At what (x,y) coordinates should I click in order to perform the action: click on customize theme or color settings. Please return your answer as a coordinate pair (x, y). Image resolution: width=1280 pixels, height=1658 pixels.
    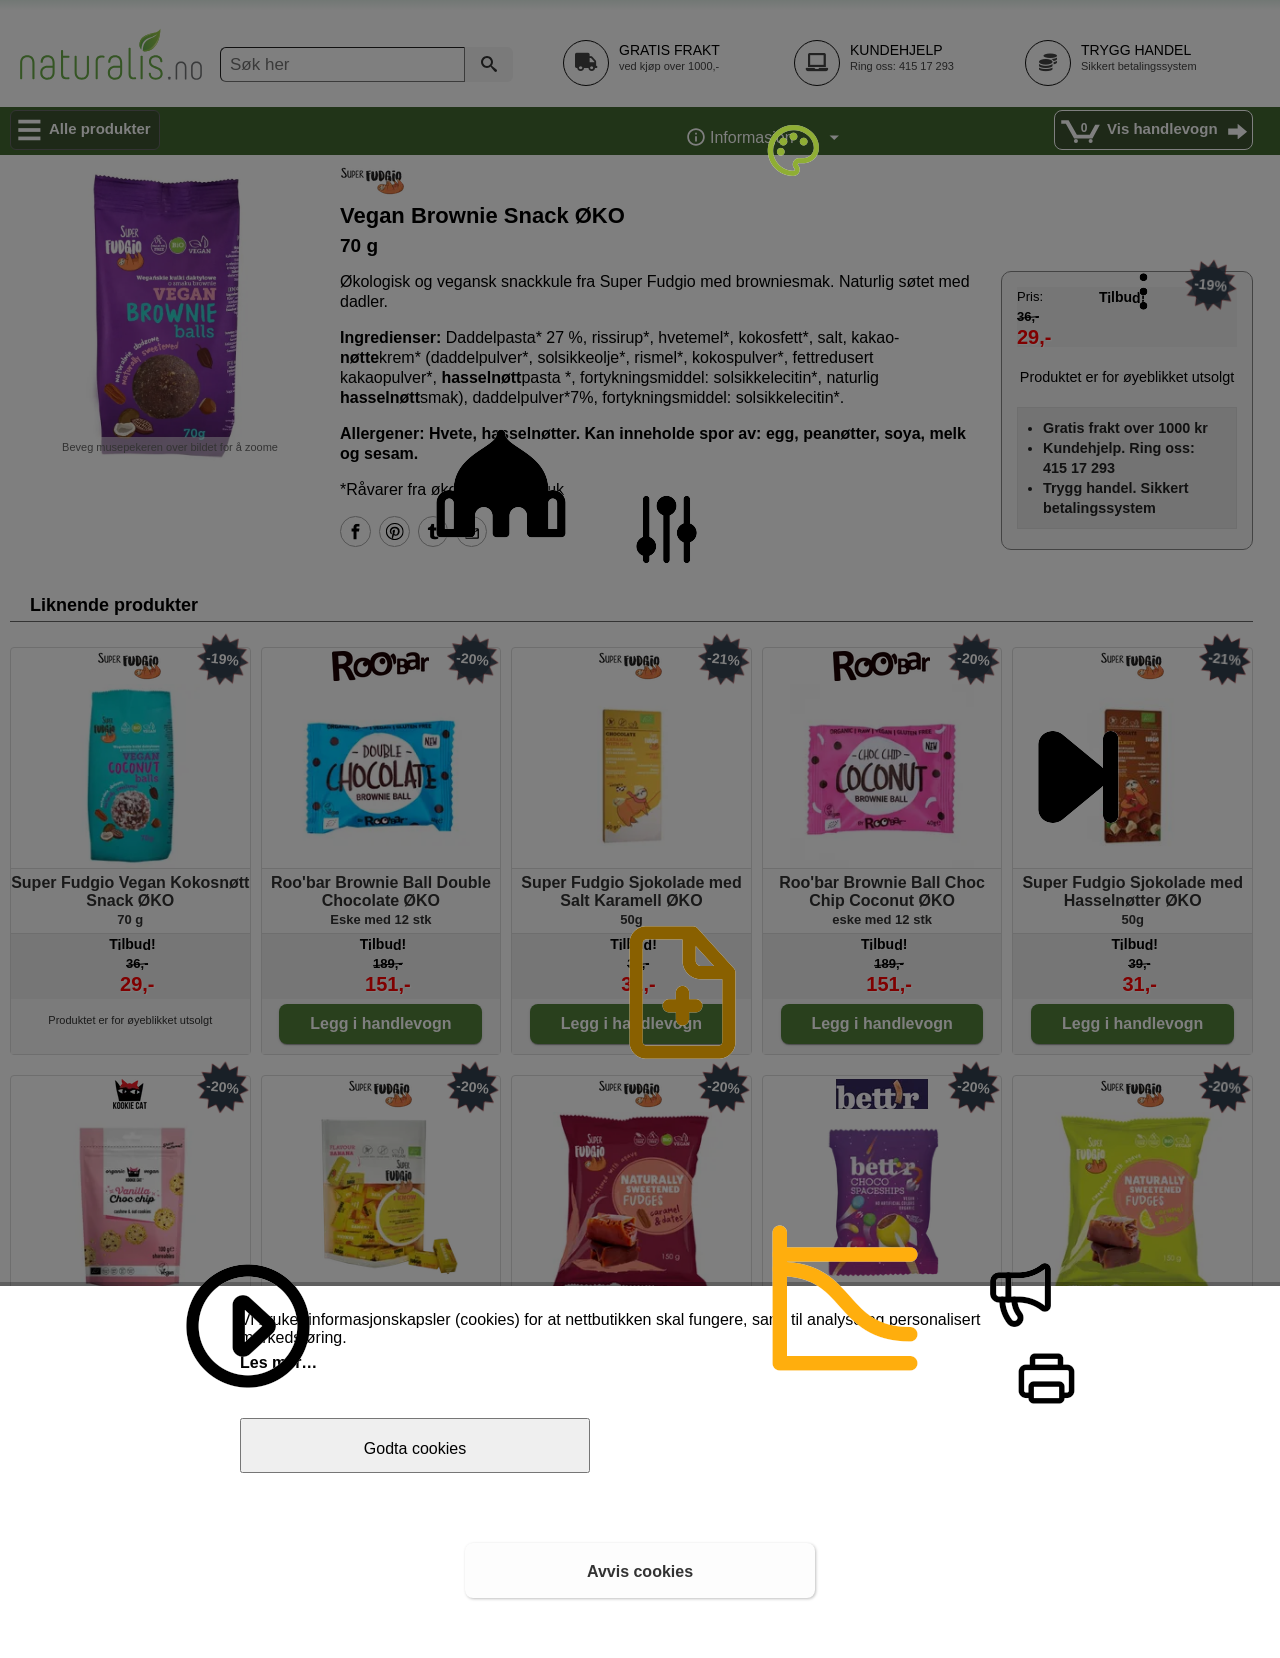
    Looking at the image, I should click on (793, 150).